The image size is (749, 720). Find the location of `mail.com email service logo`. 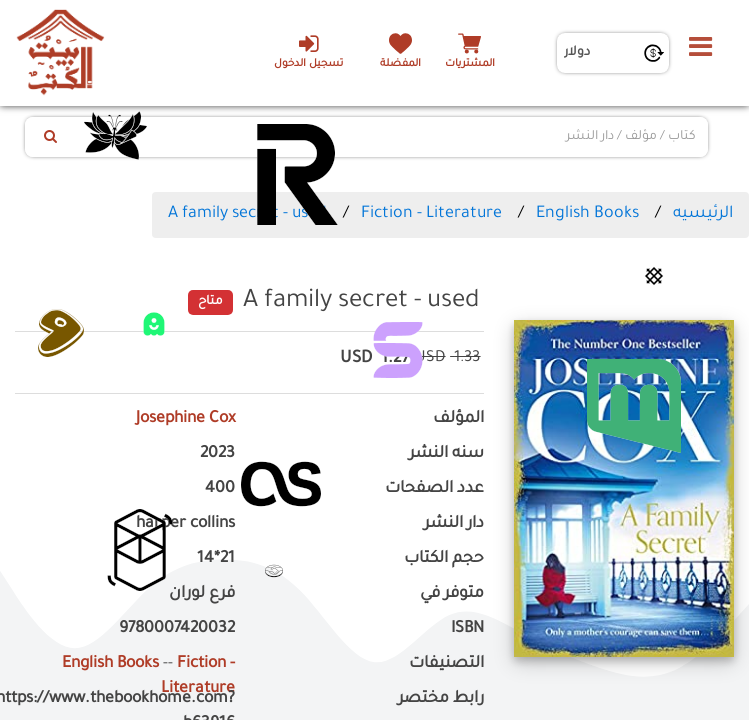

mail.com email service logo is located at coordinates (634, 406).